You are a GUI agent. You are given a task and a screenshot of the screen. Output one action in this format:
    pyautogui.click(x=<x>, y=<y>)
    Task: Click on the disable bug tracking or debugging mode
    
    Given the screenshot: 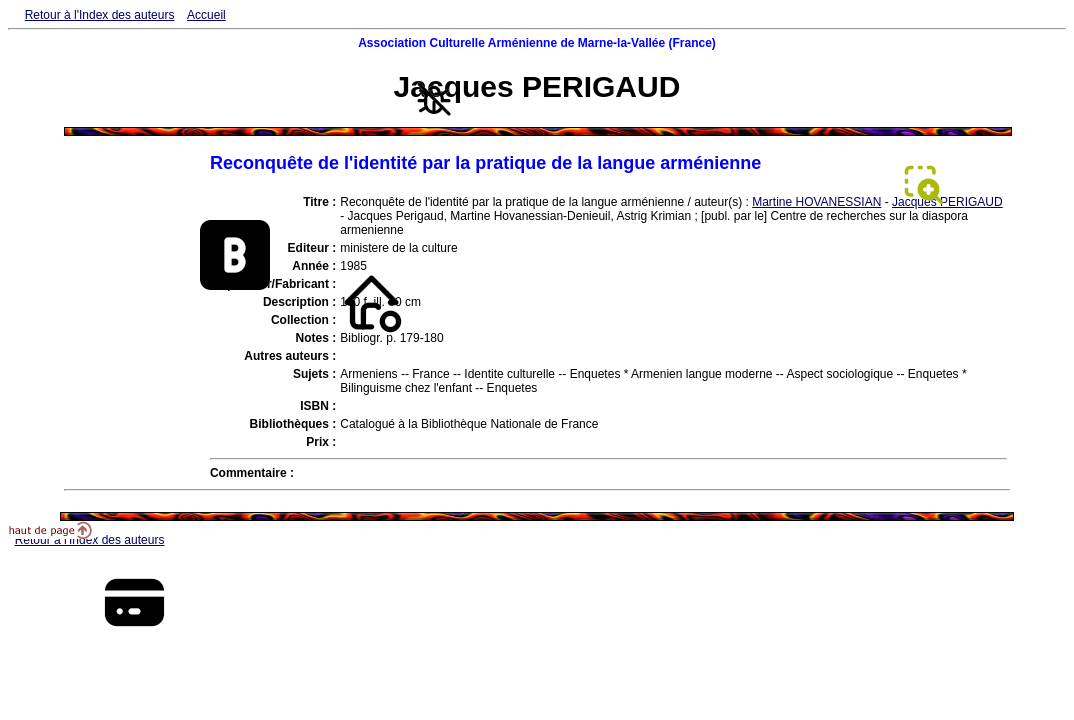 What is the action you would take?
    pyautogui.click(x=434, y=99)
    